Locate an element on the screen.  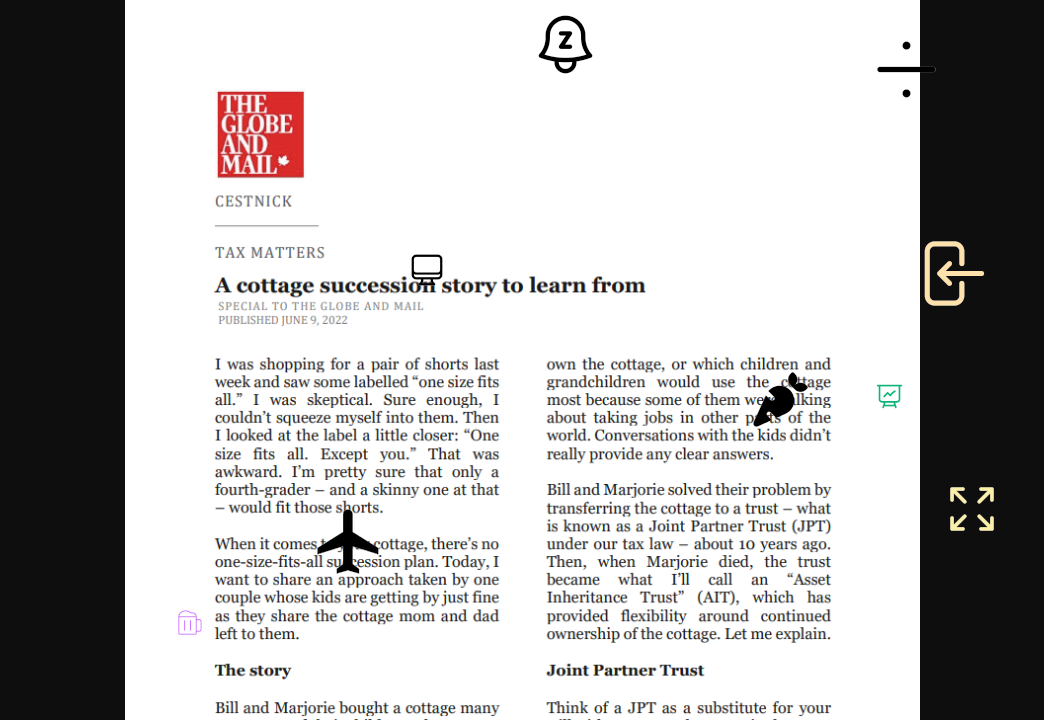
snooze notifications temporarily is located at coordinates (565, 44).